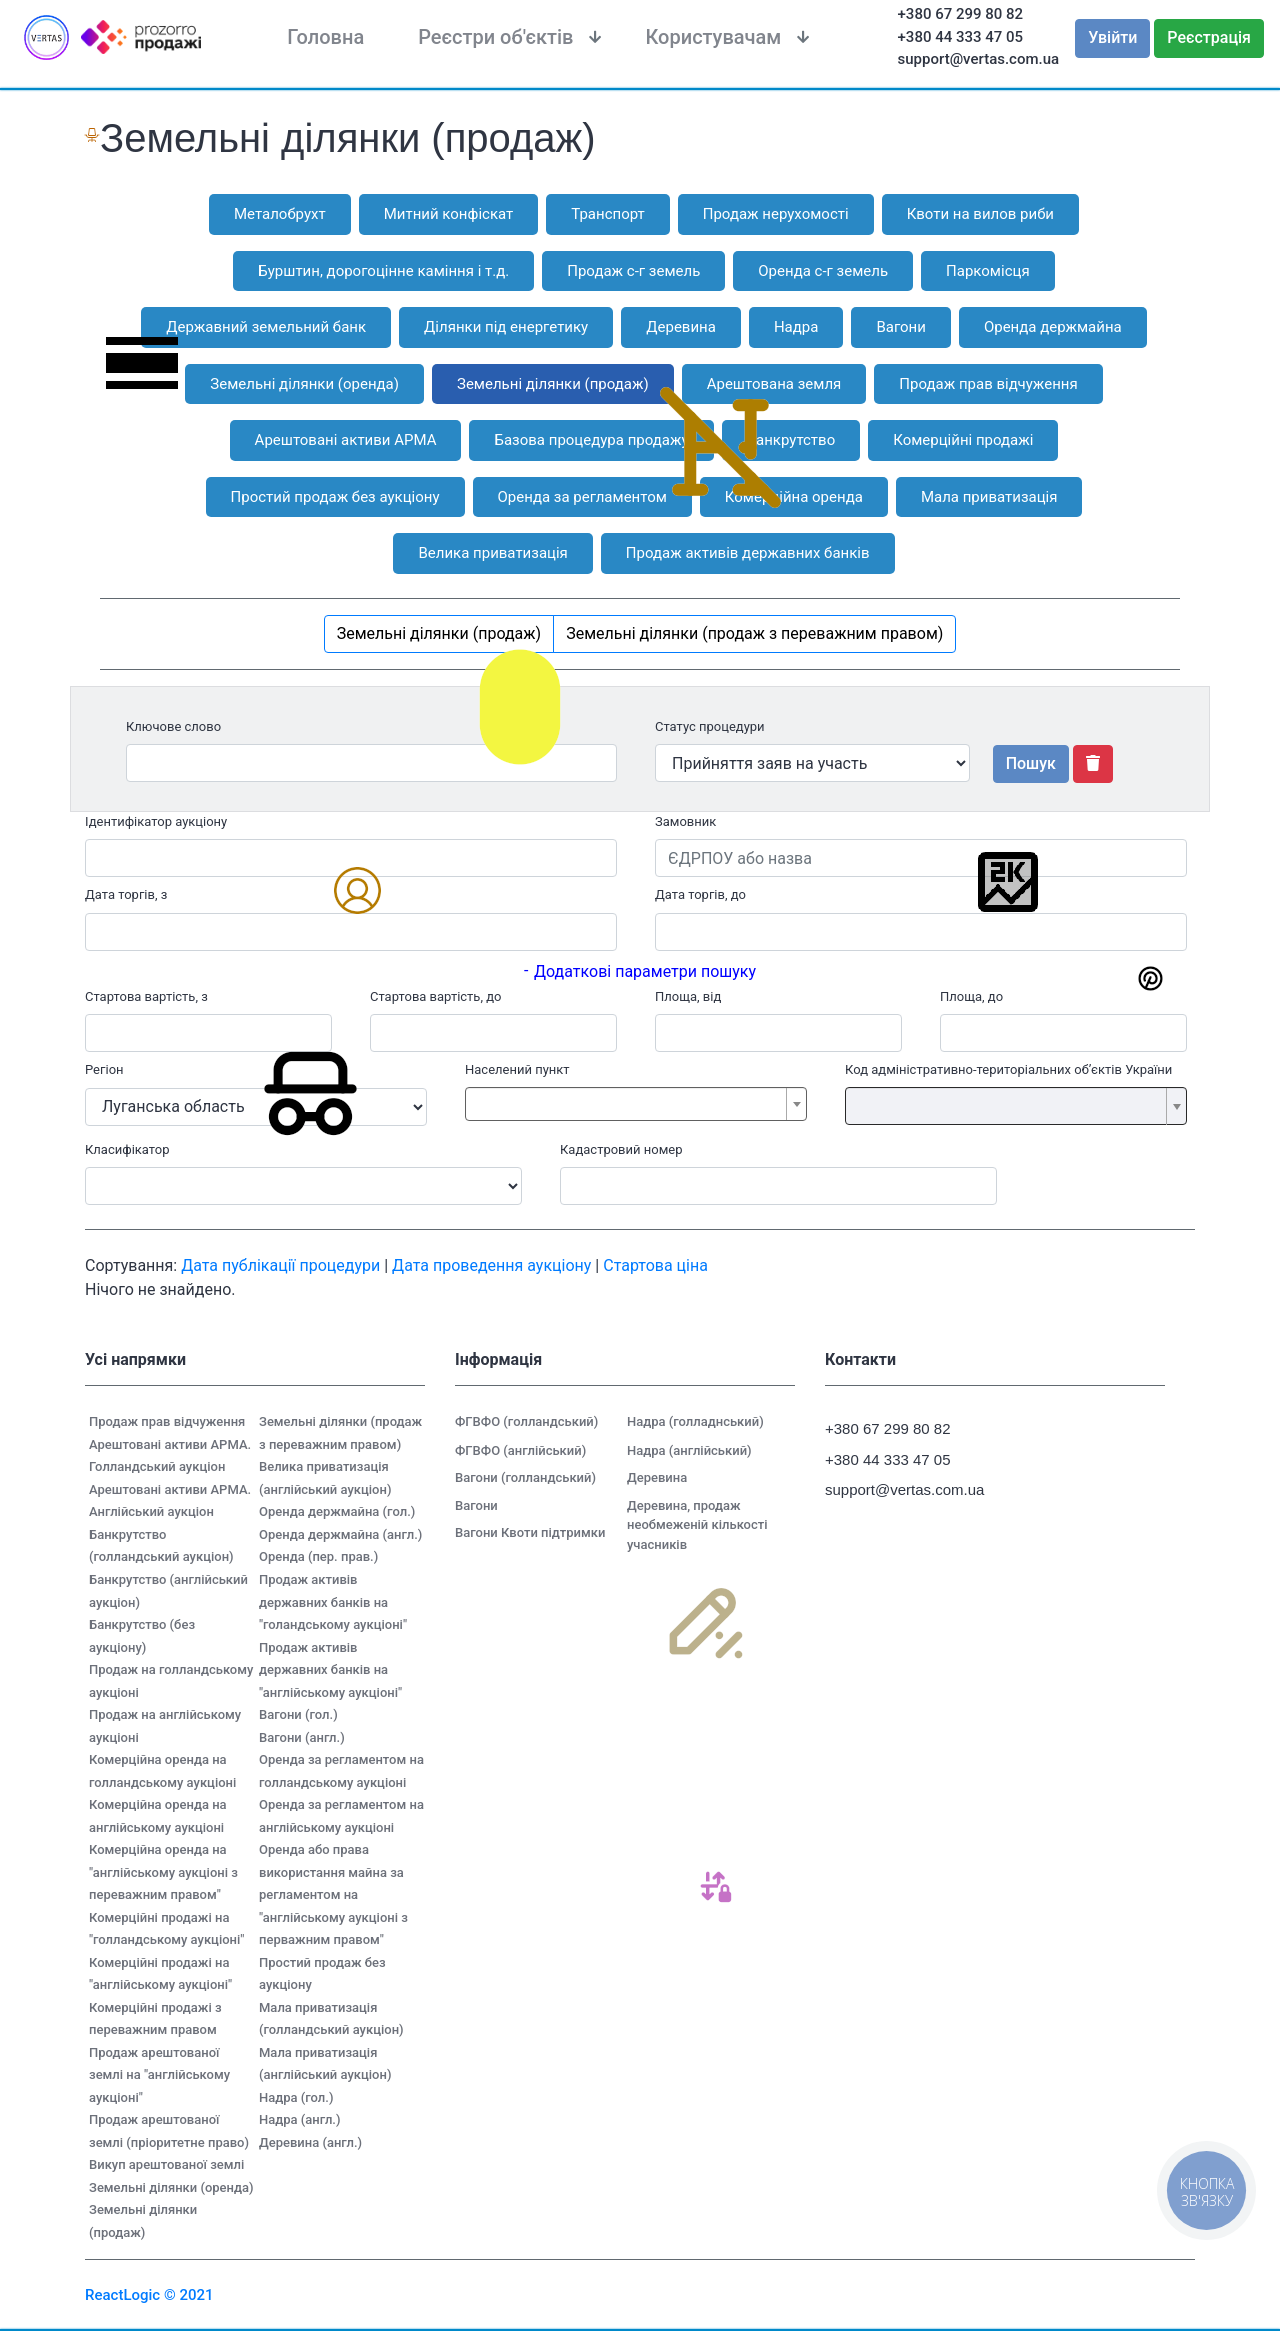 This screenshot has height=2331, width=1280. I want to click on data sync is locked or disabled, so click(715, 1886).